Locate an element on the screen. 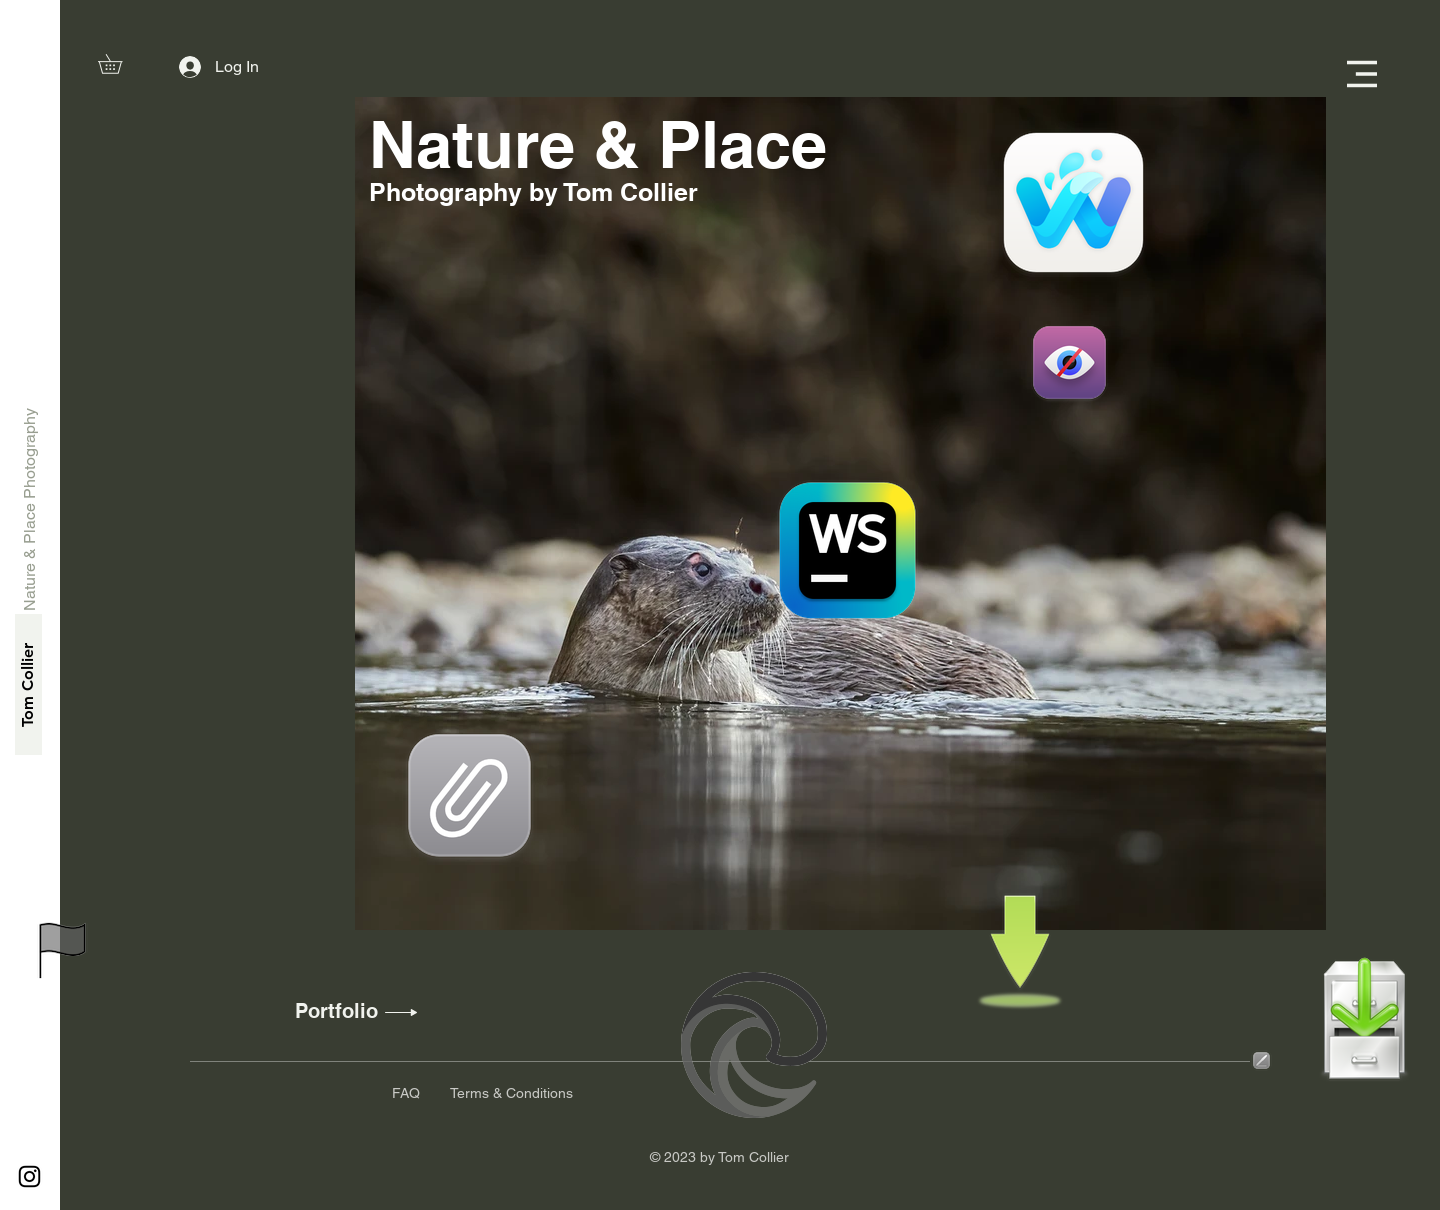  save the current file or document is located at coordinates (1020, 945).